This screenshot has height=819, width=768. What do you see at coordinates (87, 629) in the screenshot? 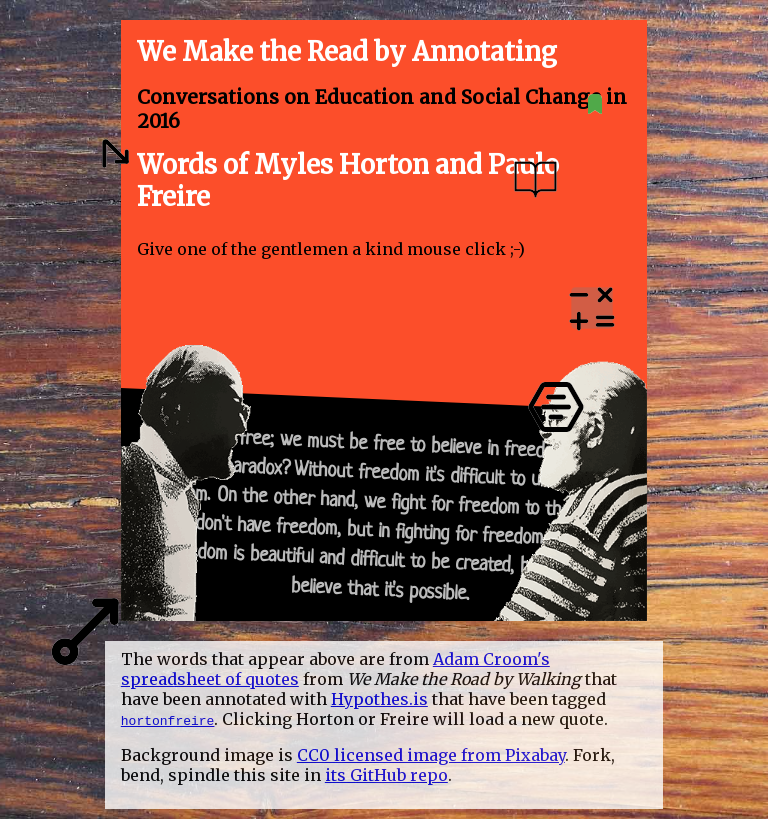
I see `open link in new tab or window` at bounding box center [87, 629].